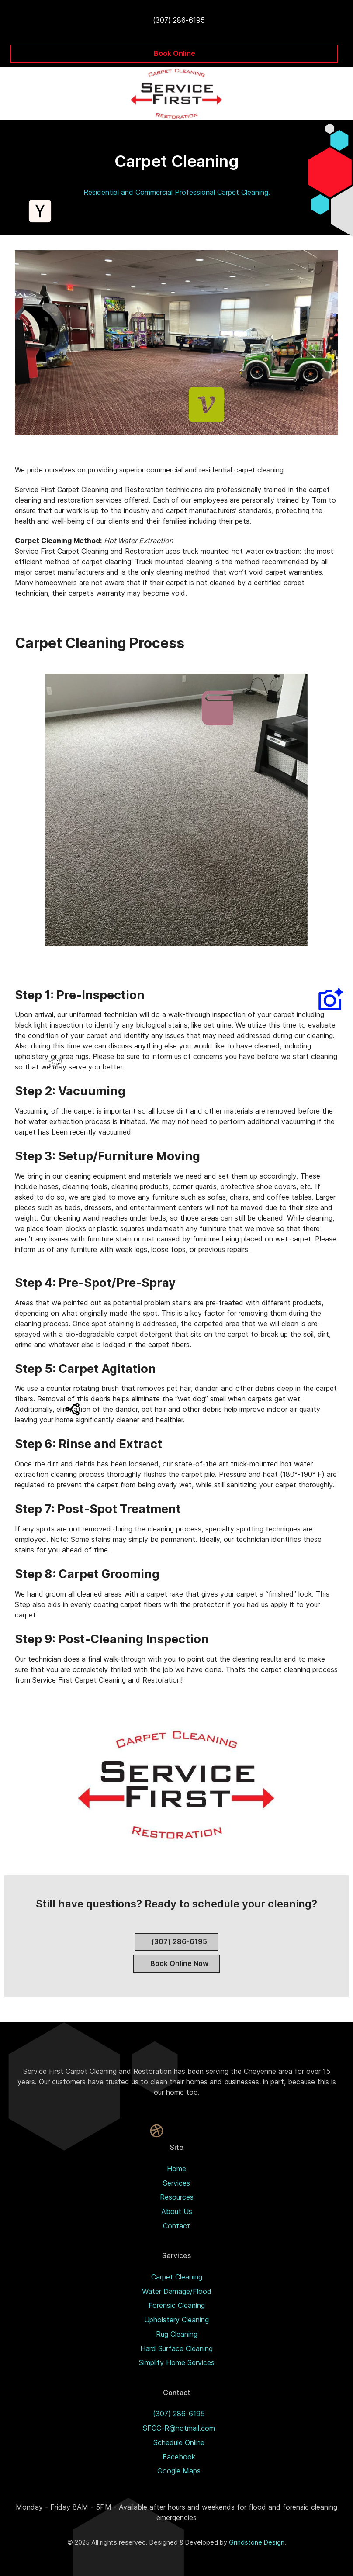  I want to click on open hacker news, so click(40, 211).